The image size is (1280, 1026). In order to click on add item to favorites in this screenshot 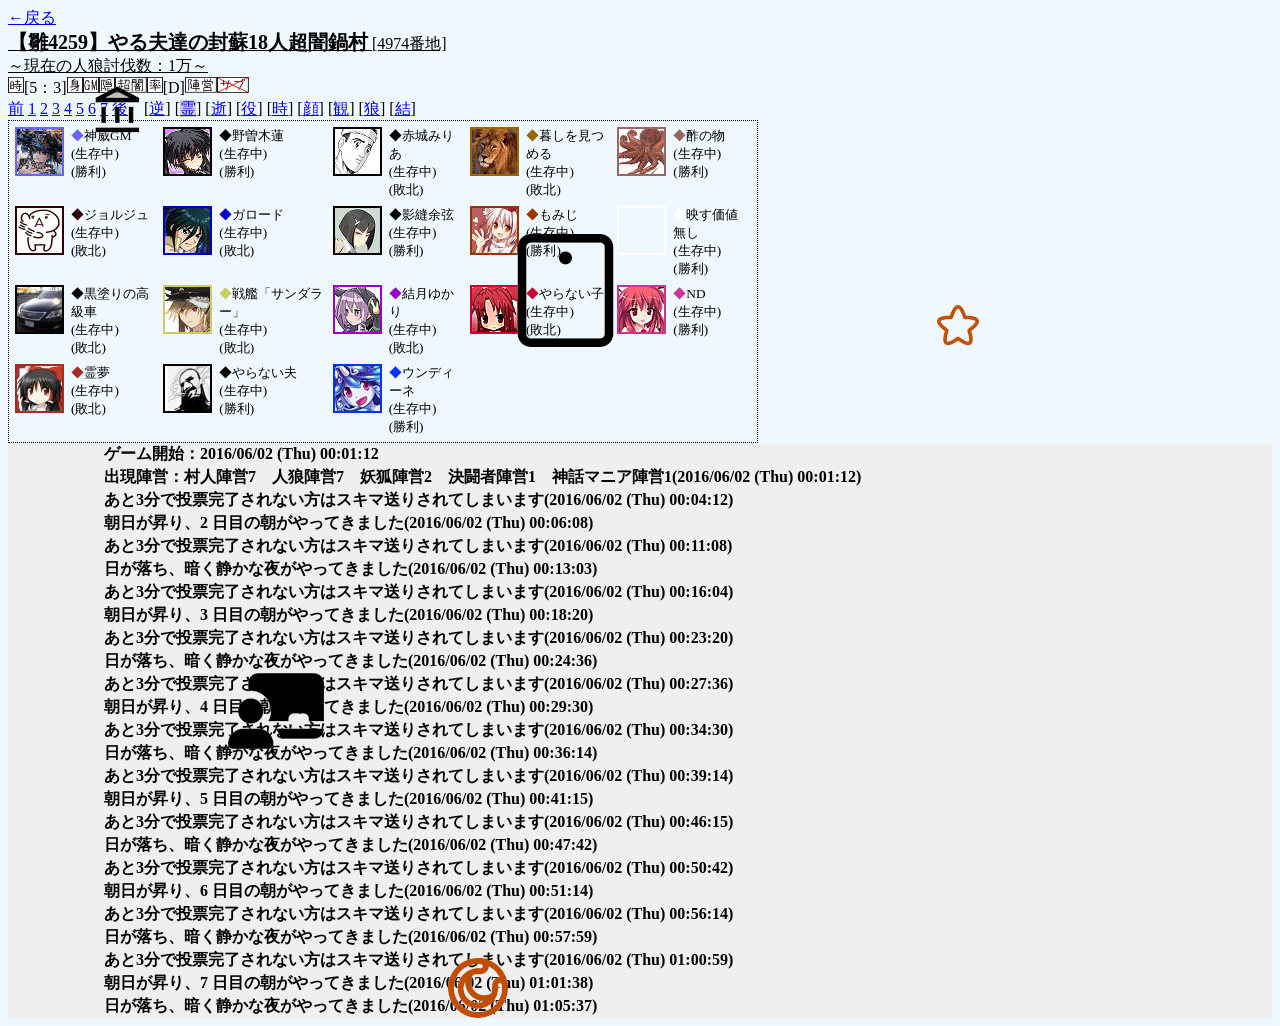, I will do `click(958, 326)`.